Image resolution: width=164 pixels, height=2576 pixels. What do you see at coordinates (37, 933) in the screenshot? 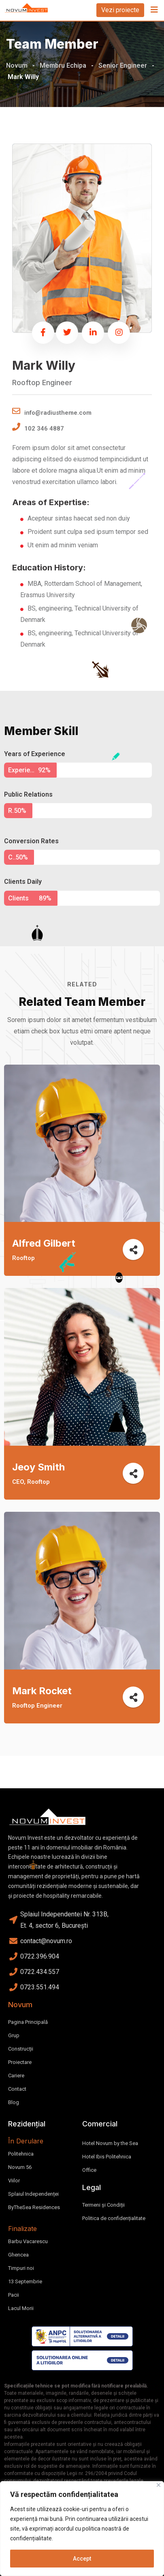
I see `indicates religious or papal content` at bounding box center [37, 933].